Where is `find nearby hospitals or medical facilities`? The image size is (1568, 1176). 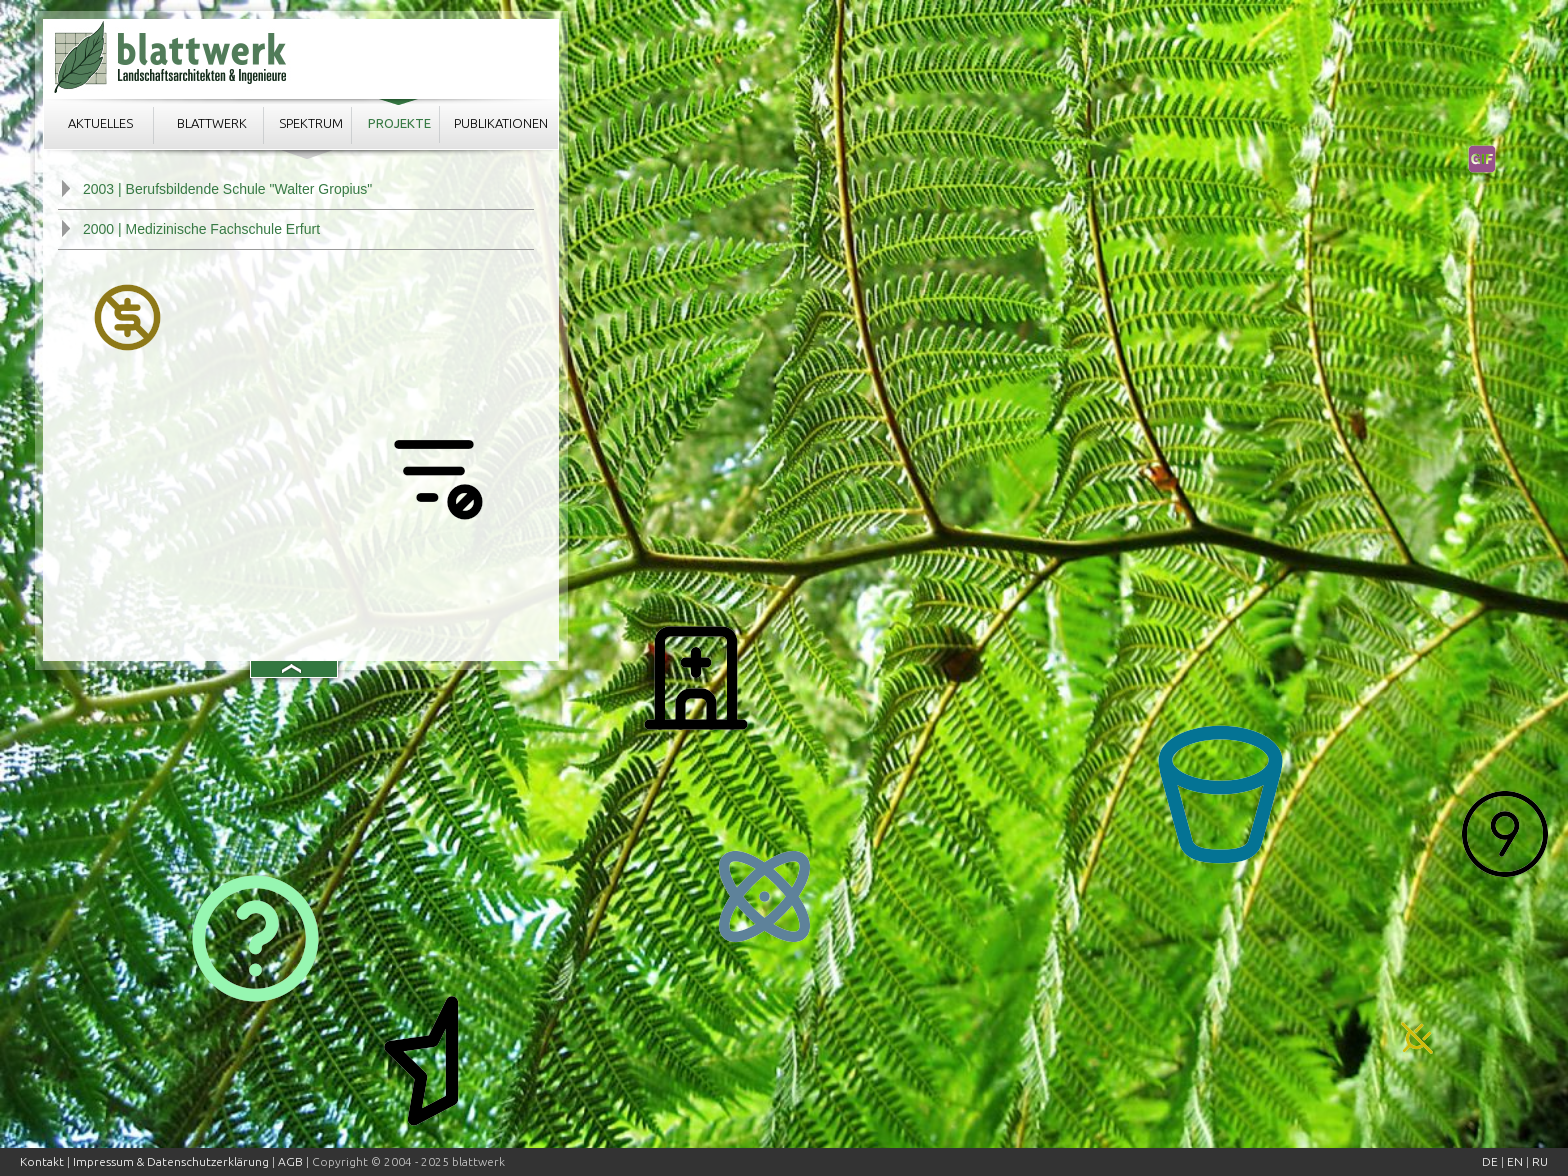 find nearby hospitals or medical facilities is located at coordinates (696, 678).